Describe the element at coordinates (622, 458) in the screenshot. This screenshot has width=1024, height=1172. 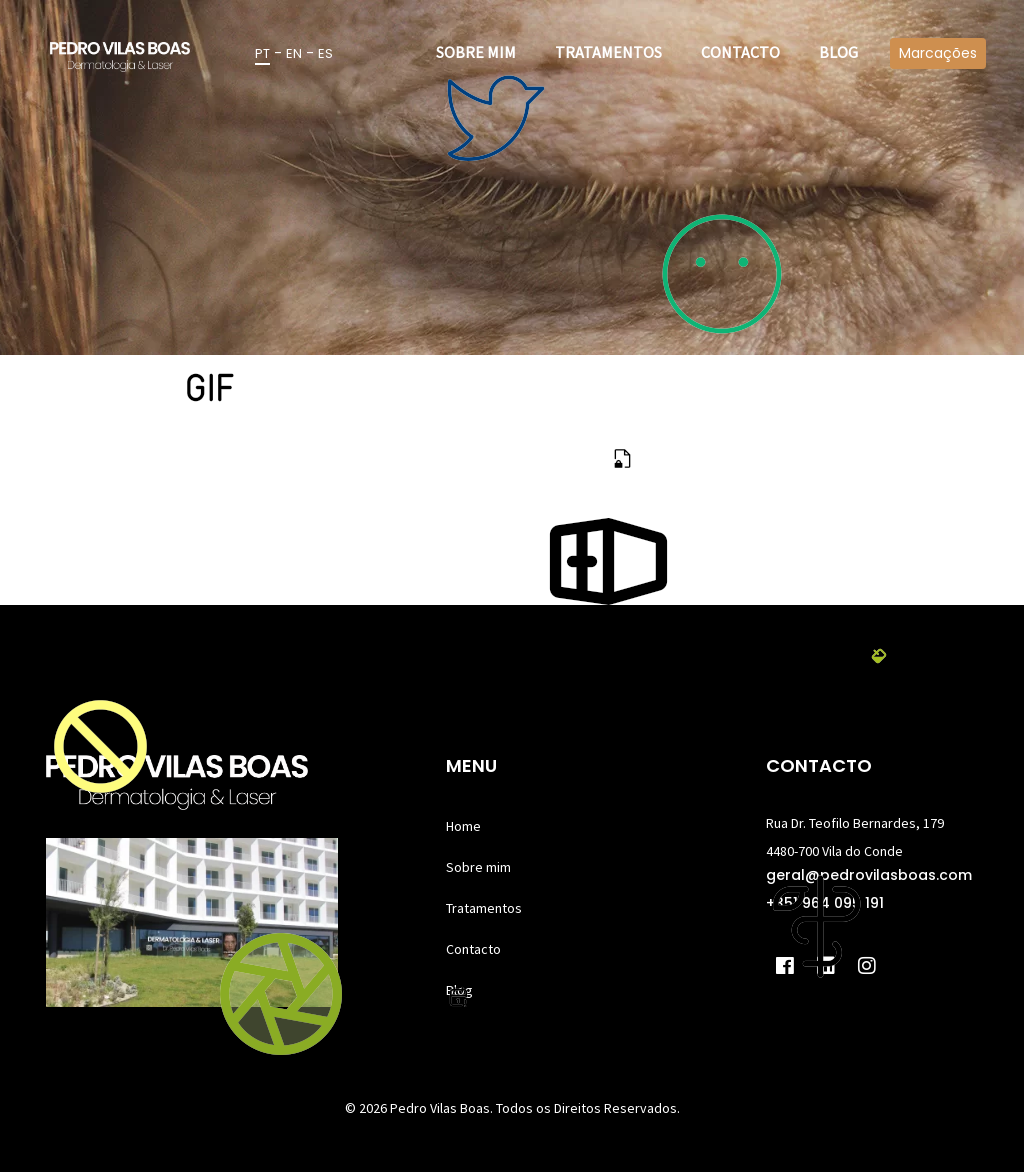
I see `access a password-protected file` at that location.